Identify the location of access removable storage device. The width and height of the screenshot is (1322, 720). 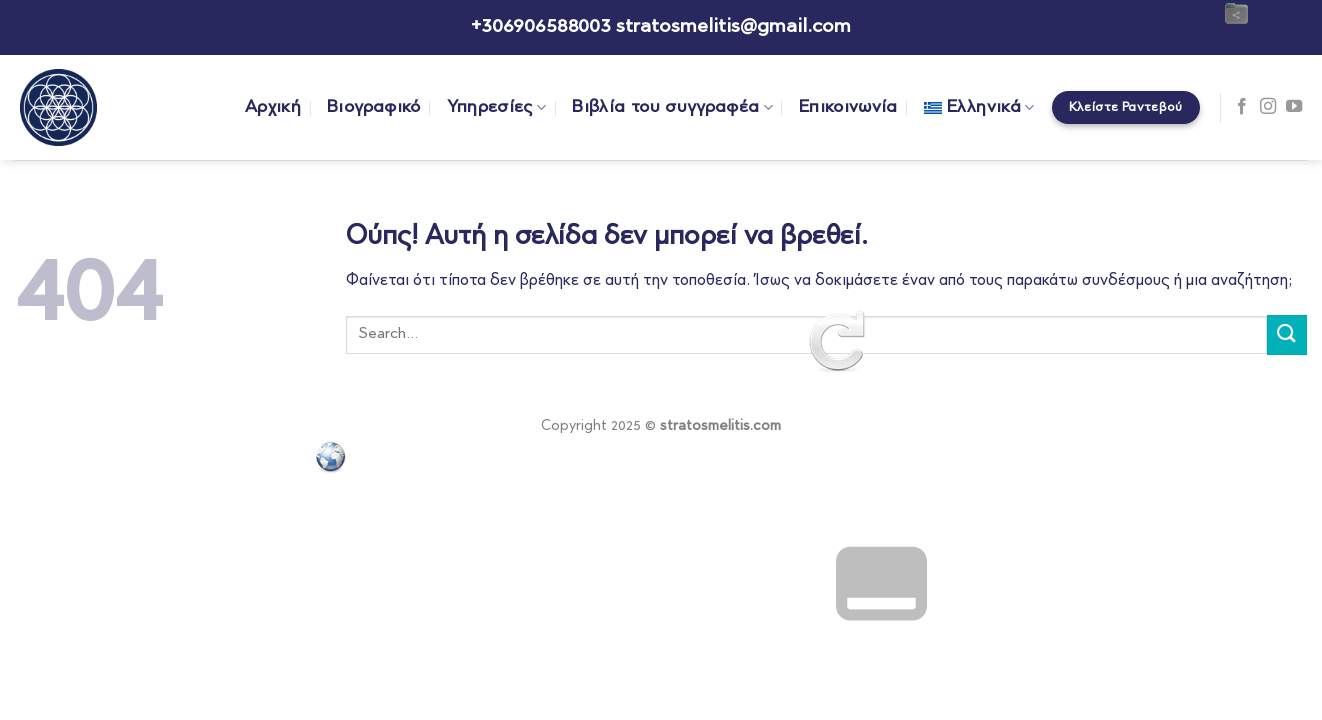
(881, 586).